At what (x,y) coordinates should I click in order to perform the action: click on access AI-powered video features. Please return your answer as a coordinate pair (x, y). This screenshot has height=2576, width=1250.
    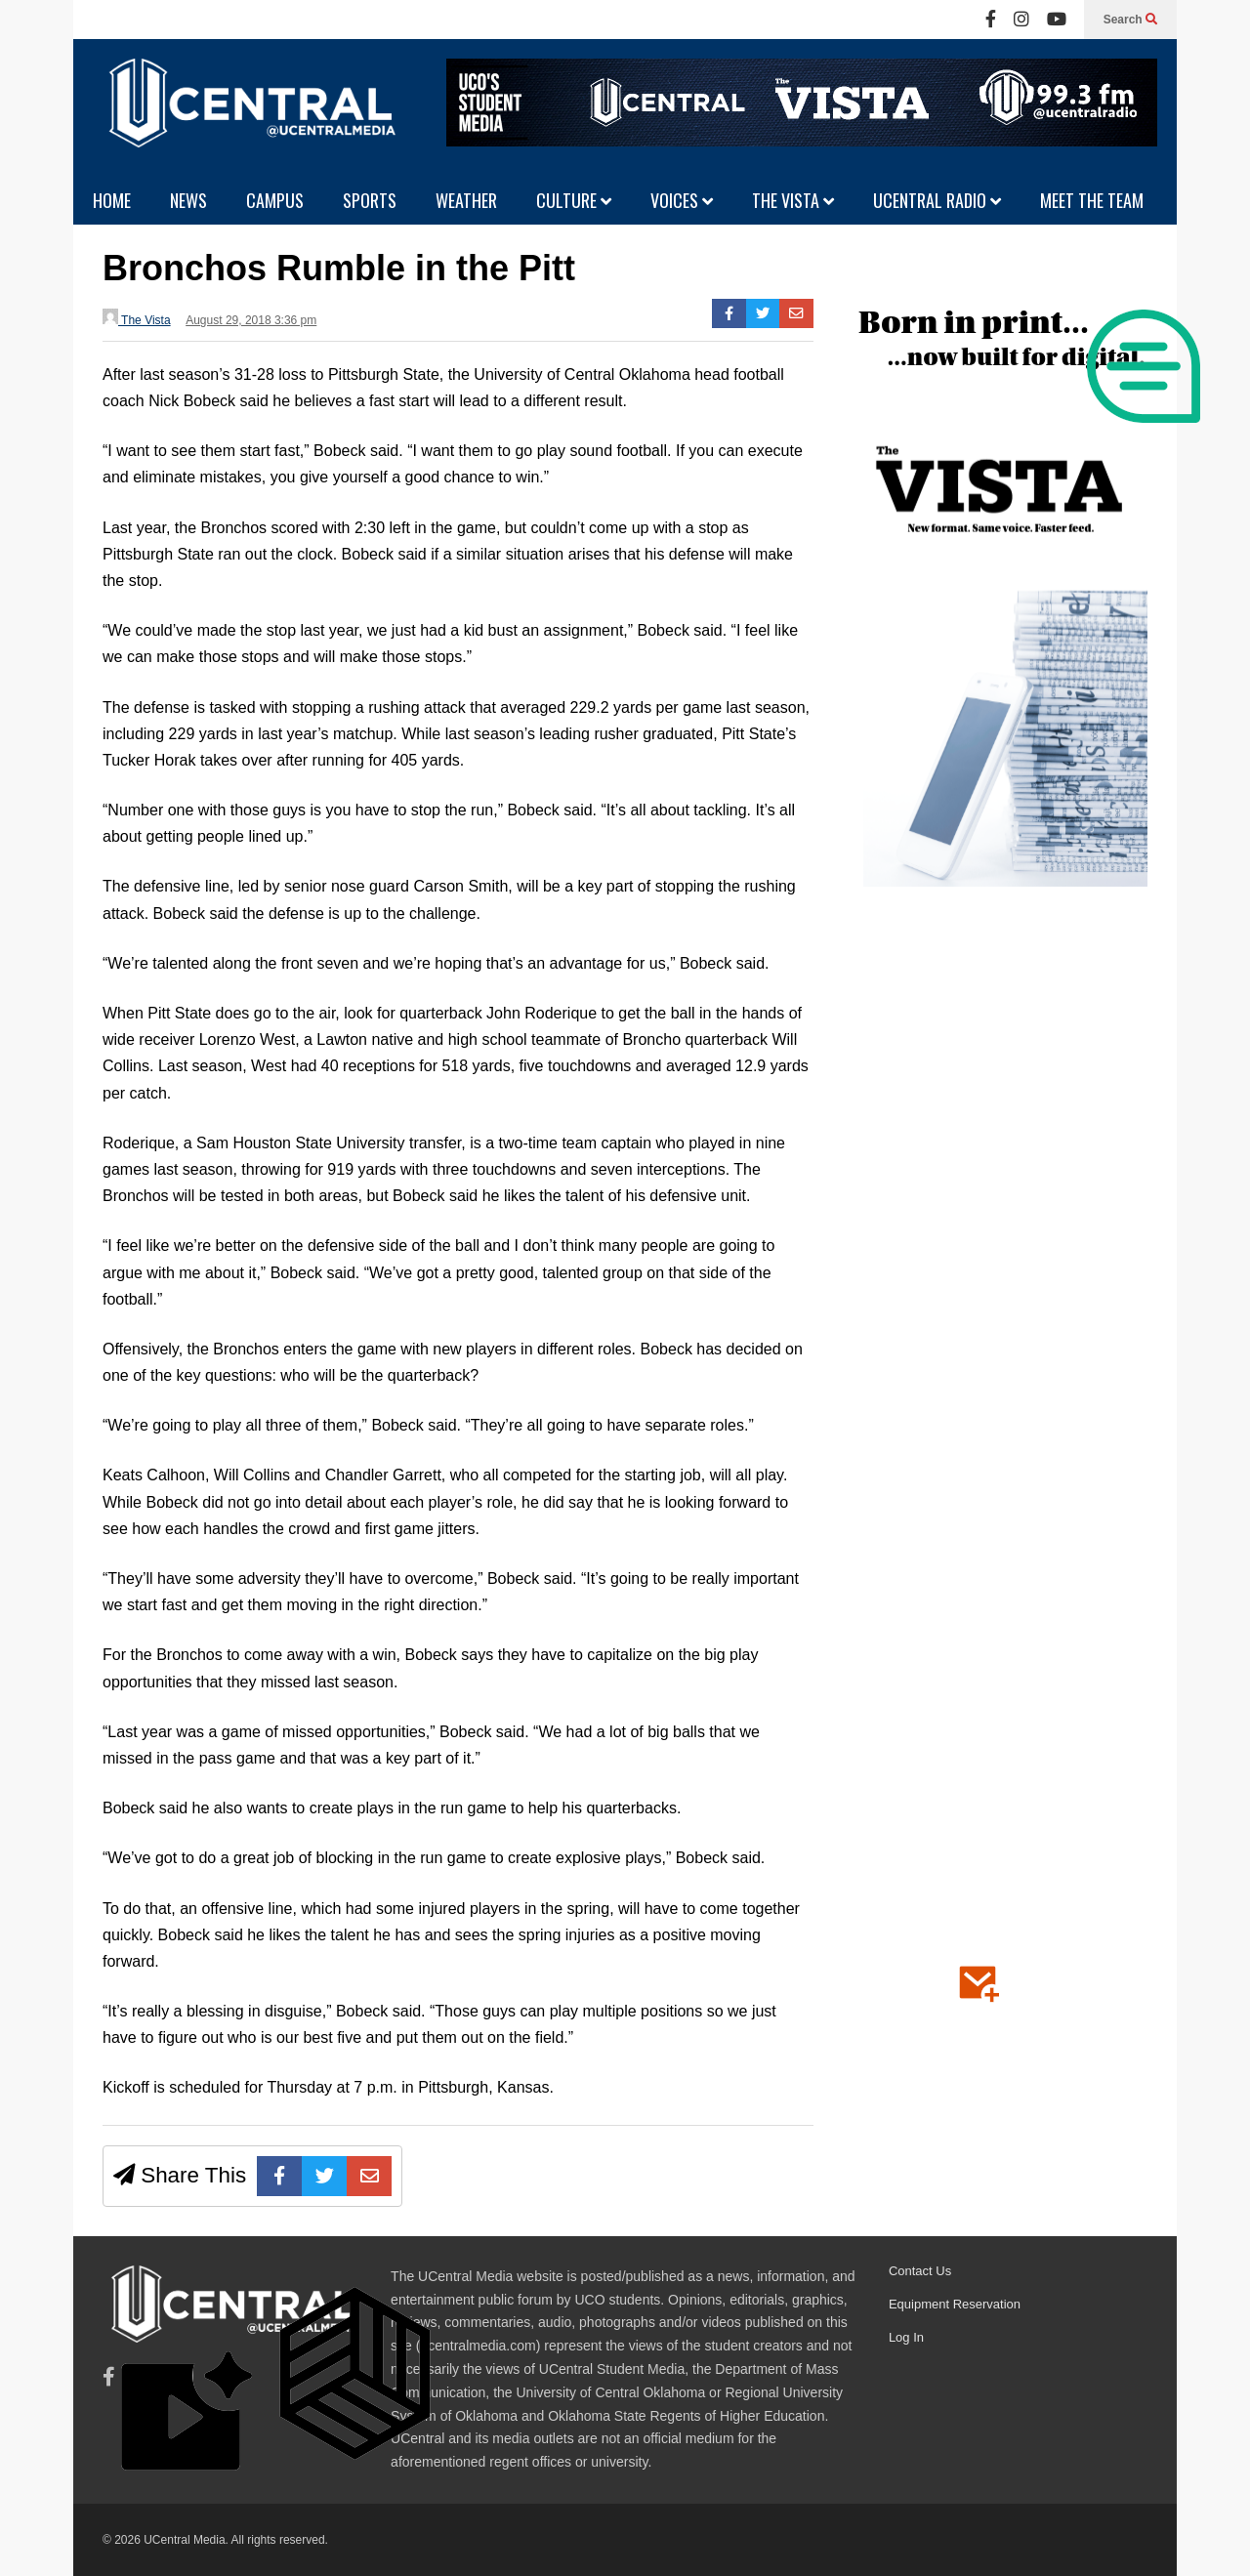
    Looking at the image, I should click on (181, 2417).